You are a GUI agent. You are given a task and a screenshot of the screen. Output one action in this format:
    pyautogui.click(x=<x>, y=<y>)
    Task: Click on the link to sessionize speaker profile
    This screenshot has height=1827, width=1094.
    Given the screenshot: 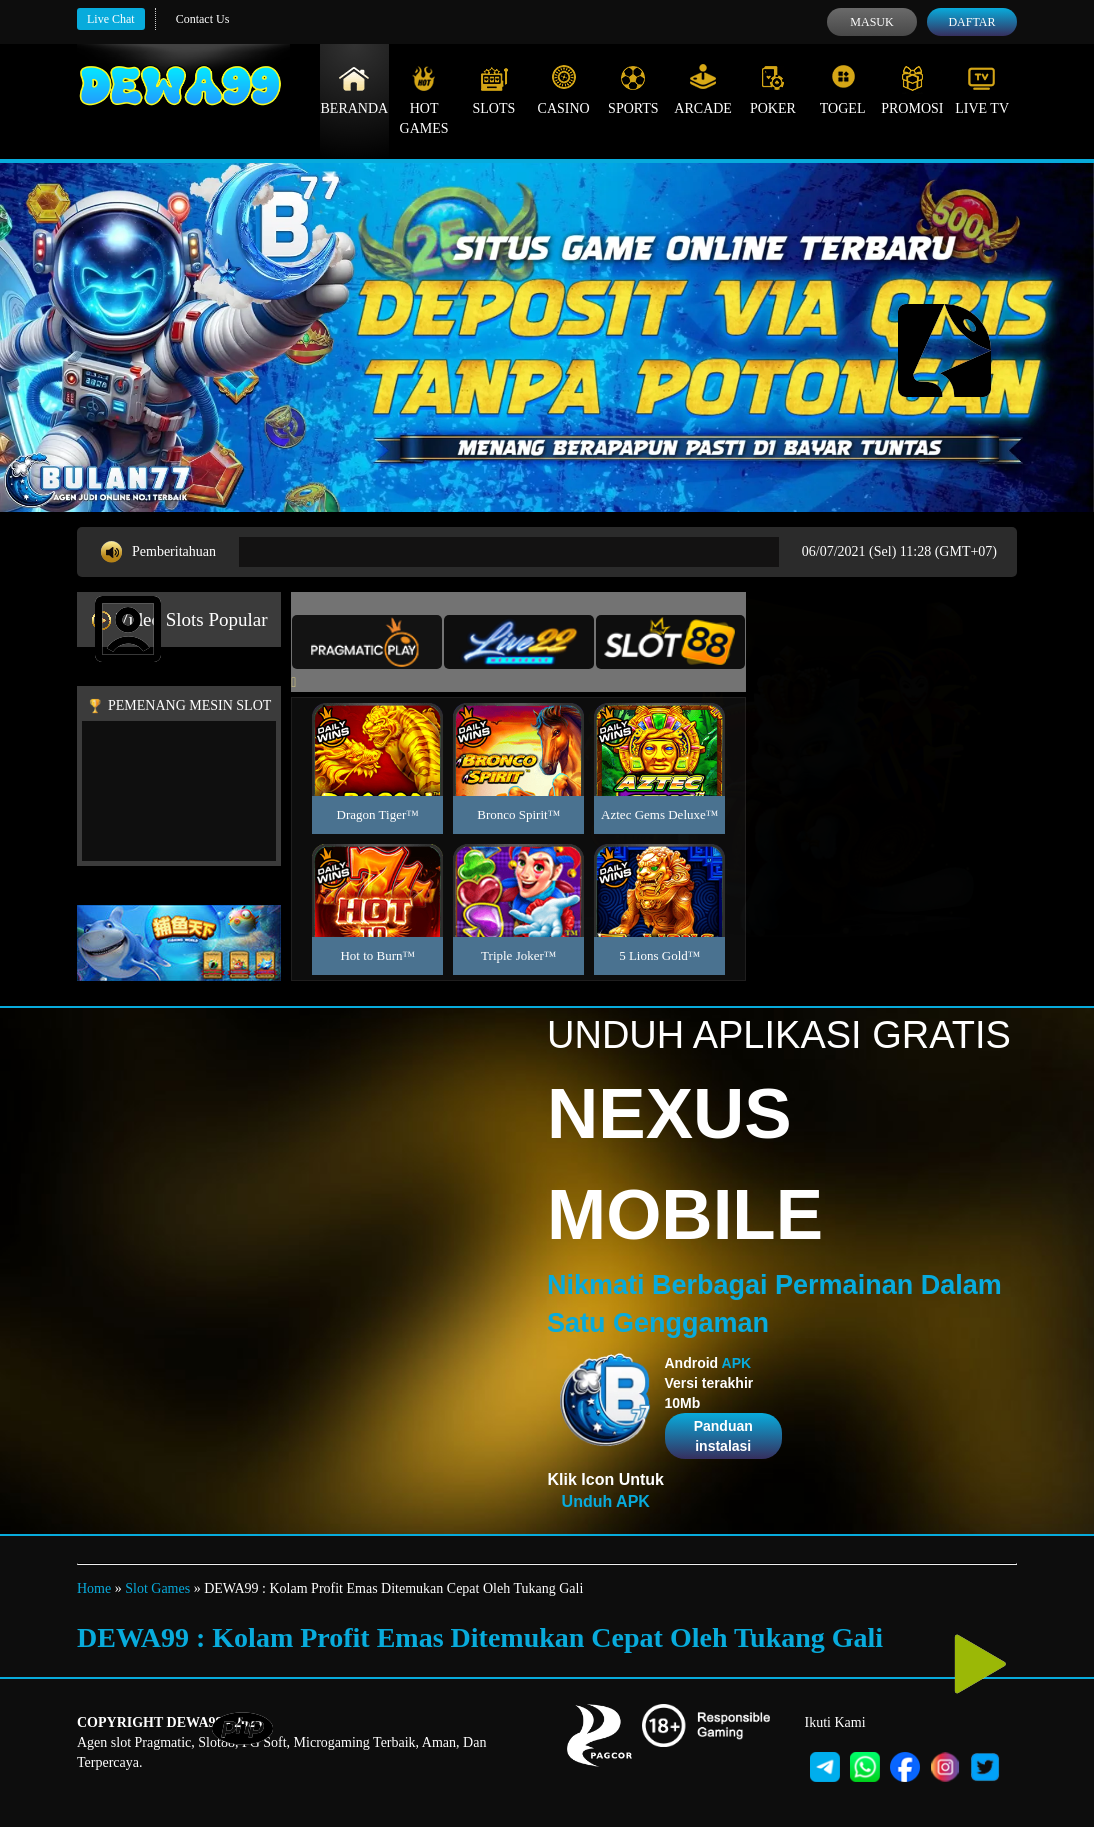 What is the action you would take?
    pyautogui.click(x=944, y=350)
    